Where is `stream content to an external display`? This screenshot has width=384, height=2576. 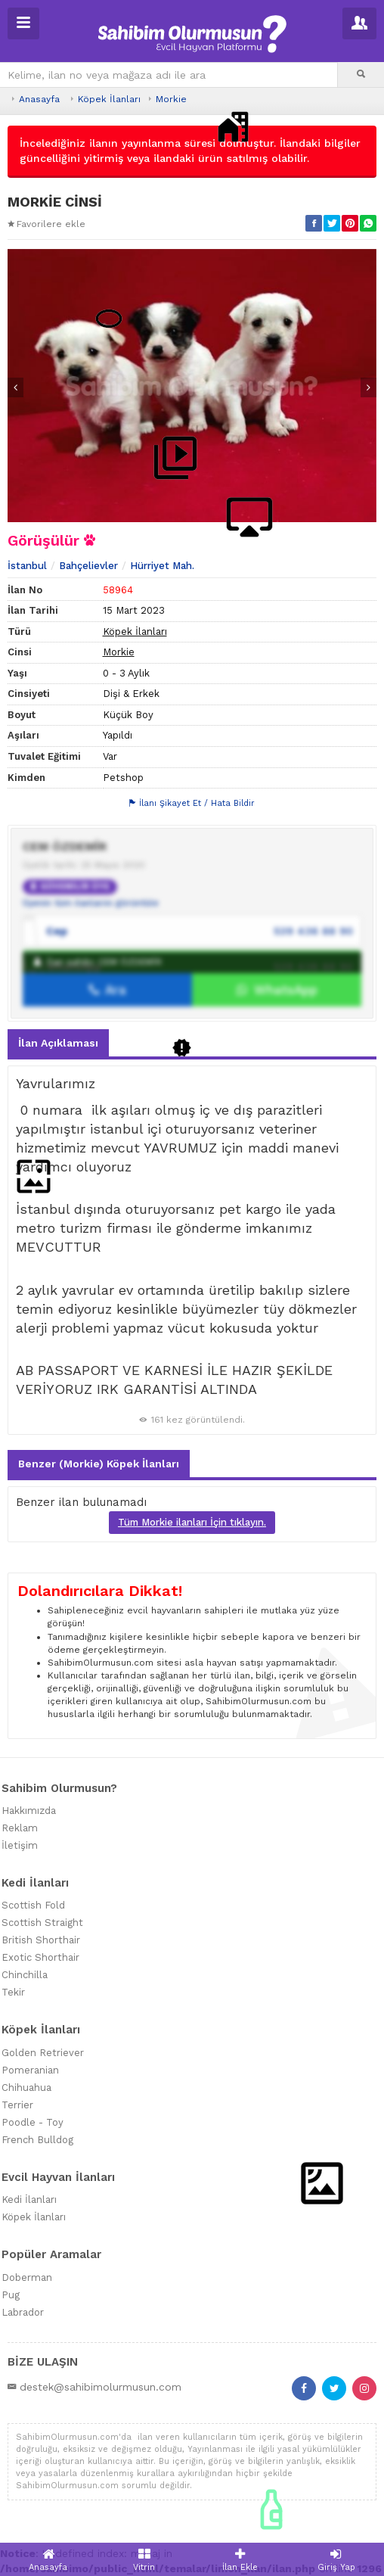
stream content to an external display is located at coordinates (249, 516).